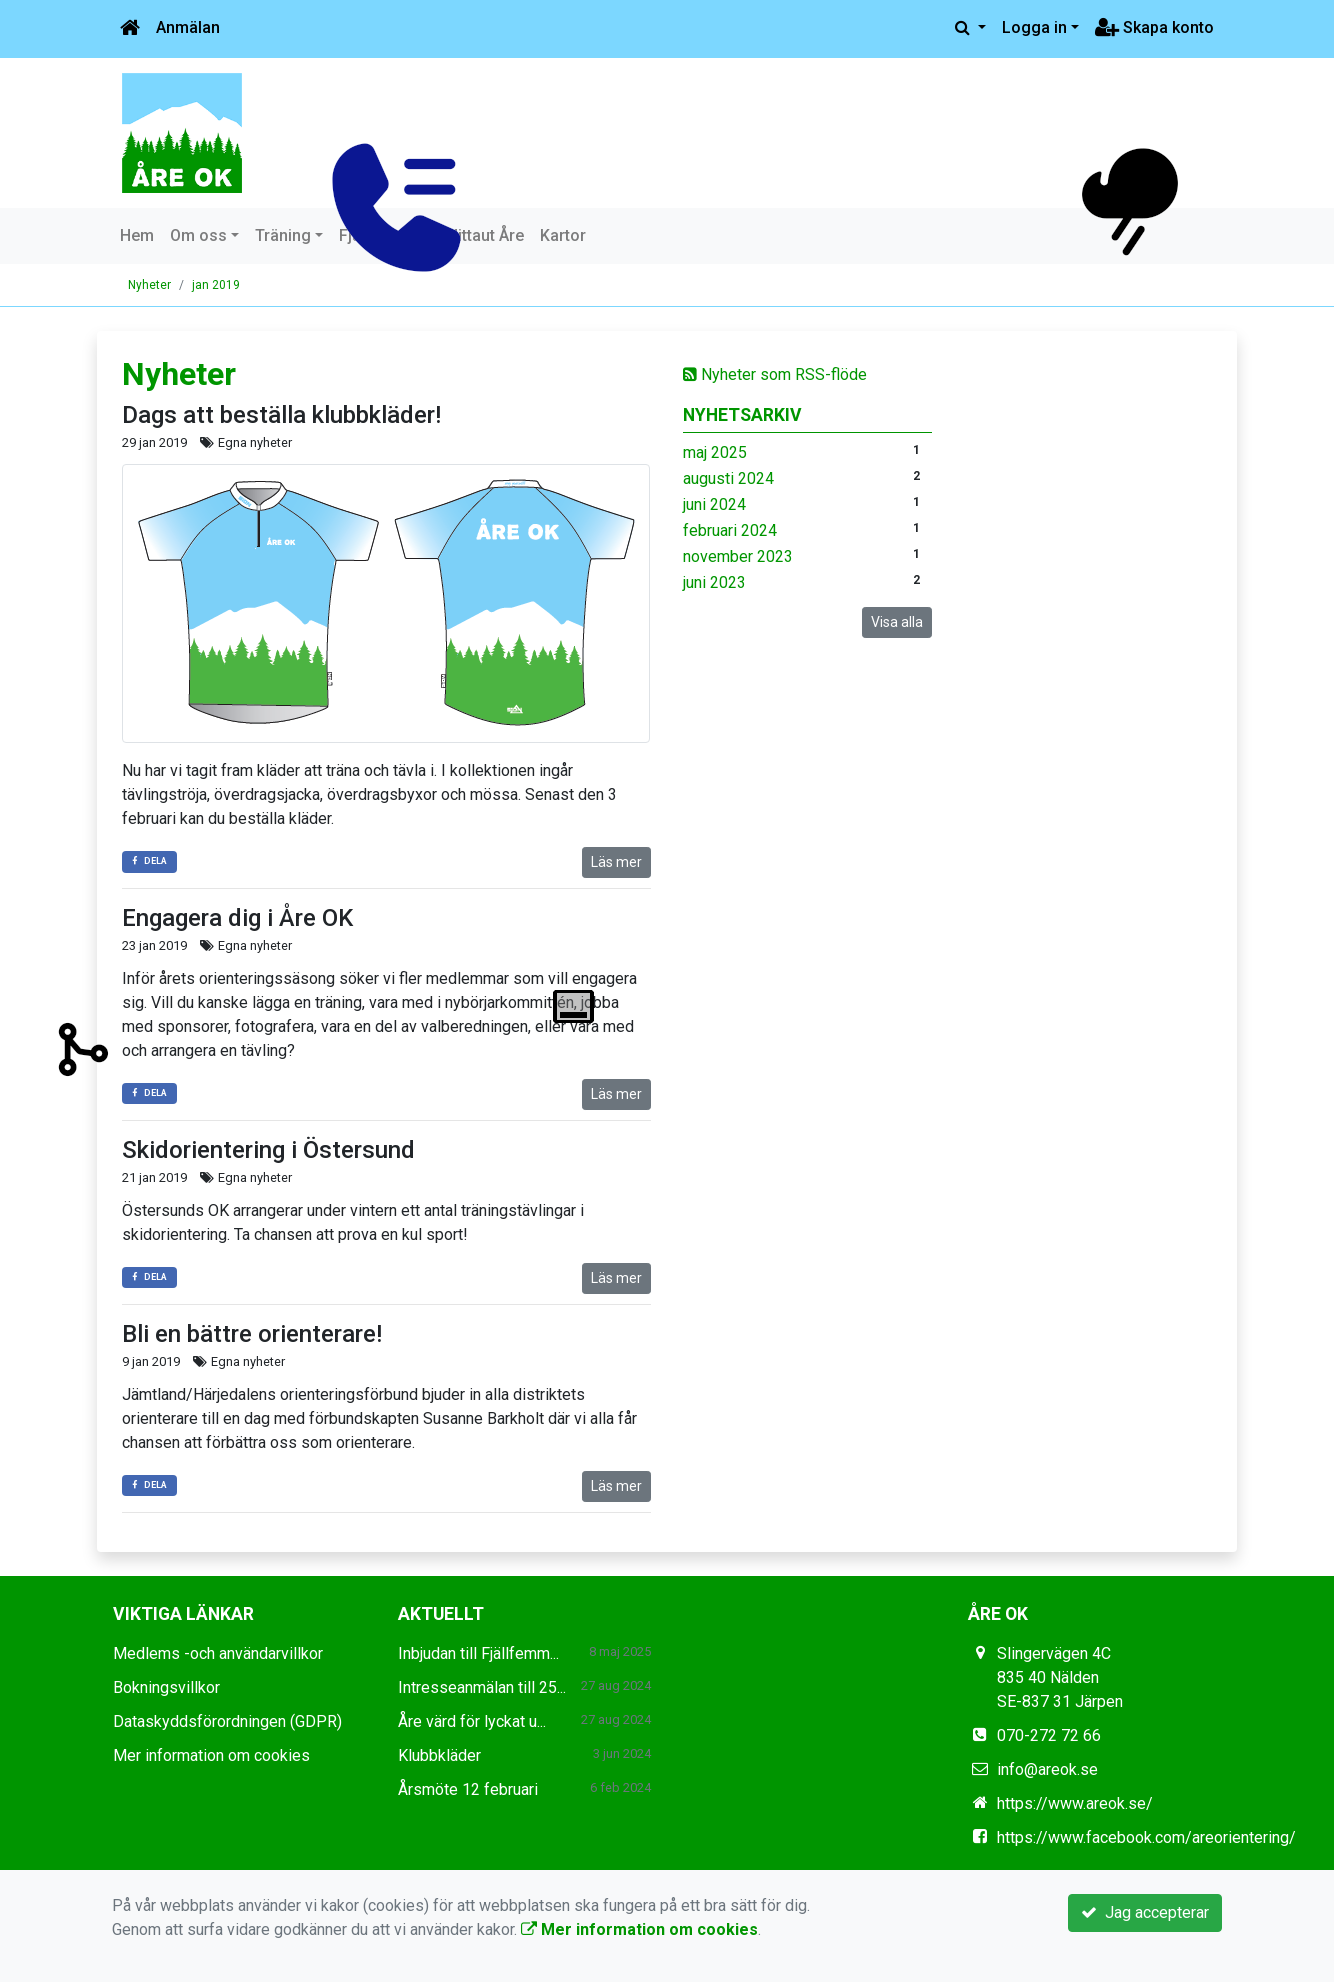 The height and width of the screenshot is (1982, 1334). Describe the element at coordinates (399, 205) in the screenshot. I see `view contact list or phone directory` at that location.